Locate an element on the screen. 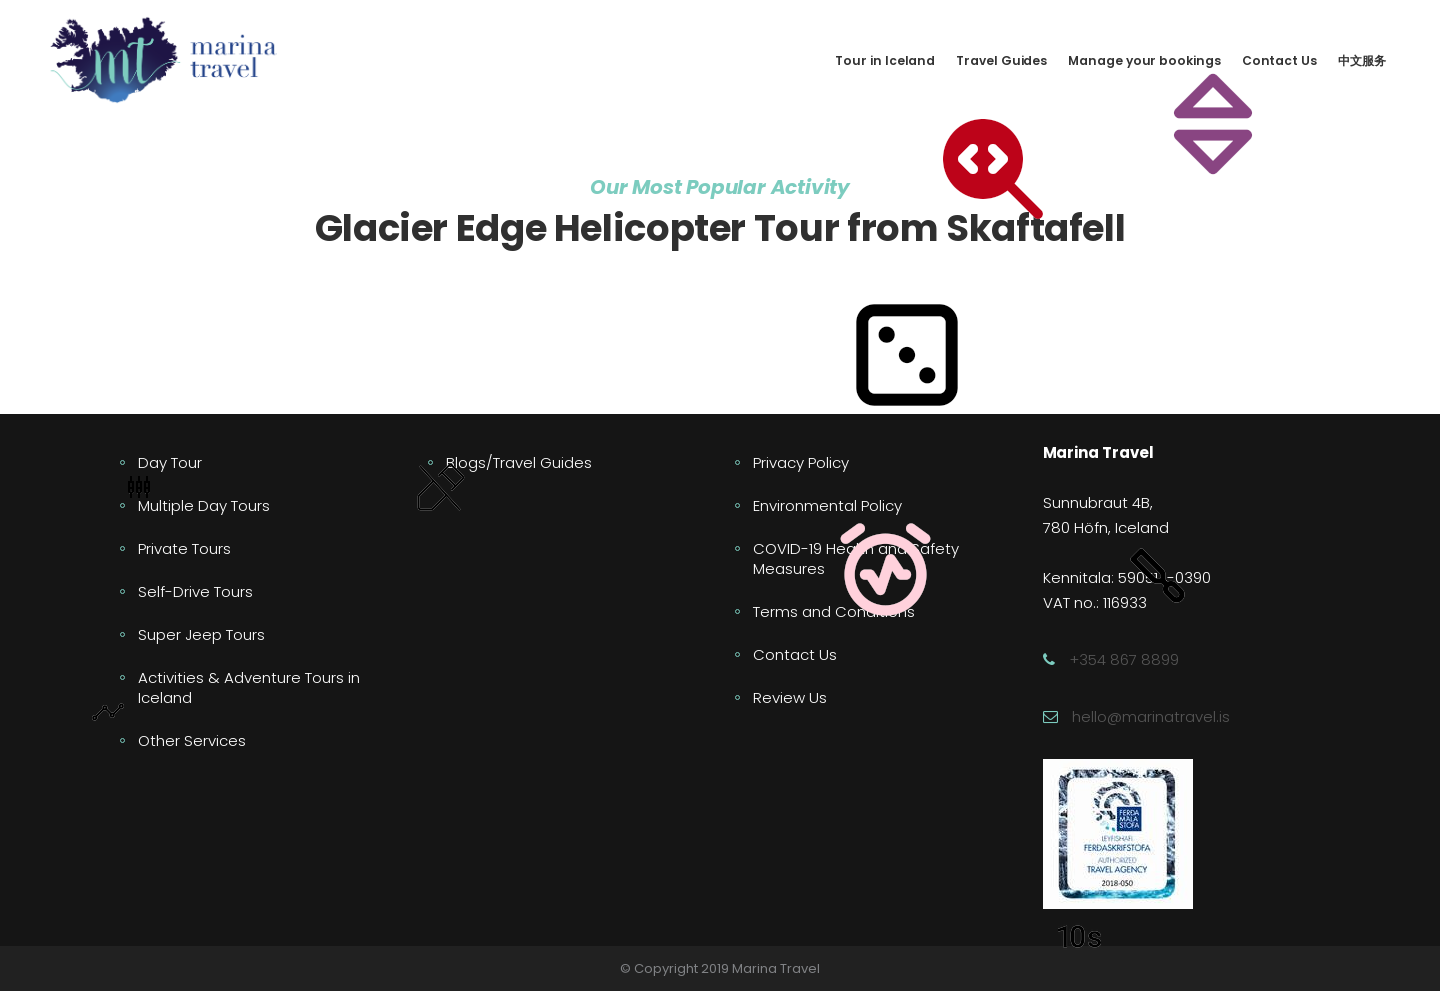 Image resolution: width=1440 pixels, height=991 pixels. editing is disabled is located at coordinates (440, 488).